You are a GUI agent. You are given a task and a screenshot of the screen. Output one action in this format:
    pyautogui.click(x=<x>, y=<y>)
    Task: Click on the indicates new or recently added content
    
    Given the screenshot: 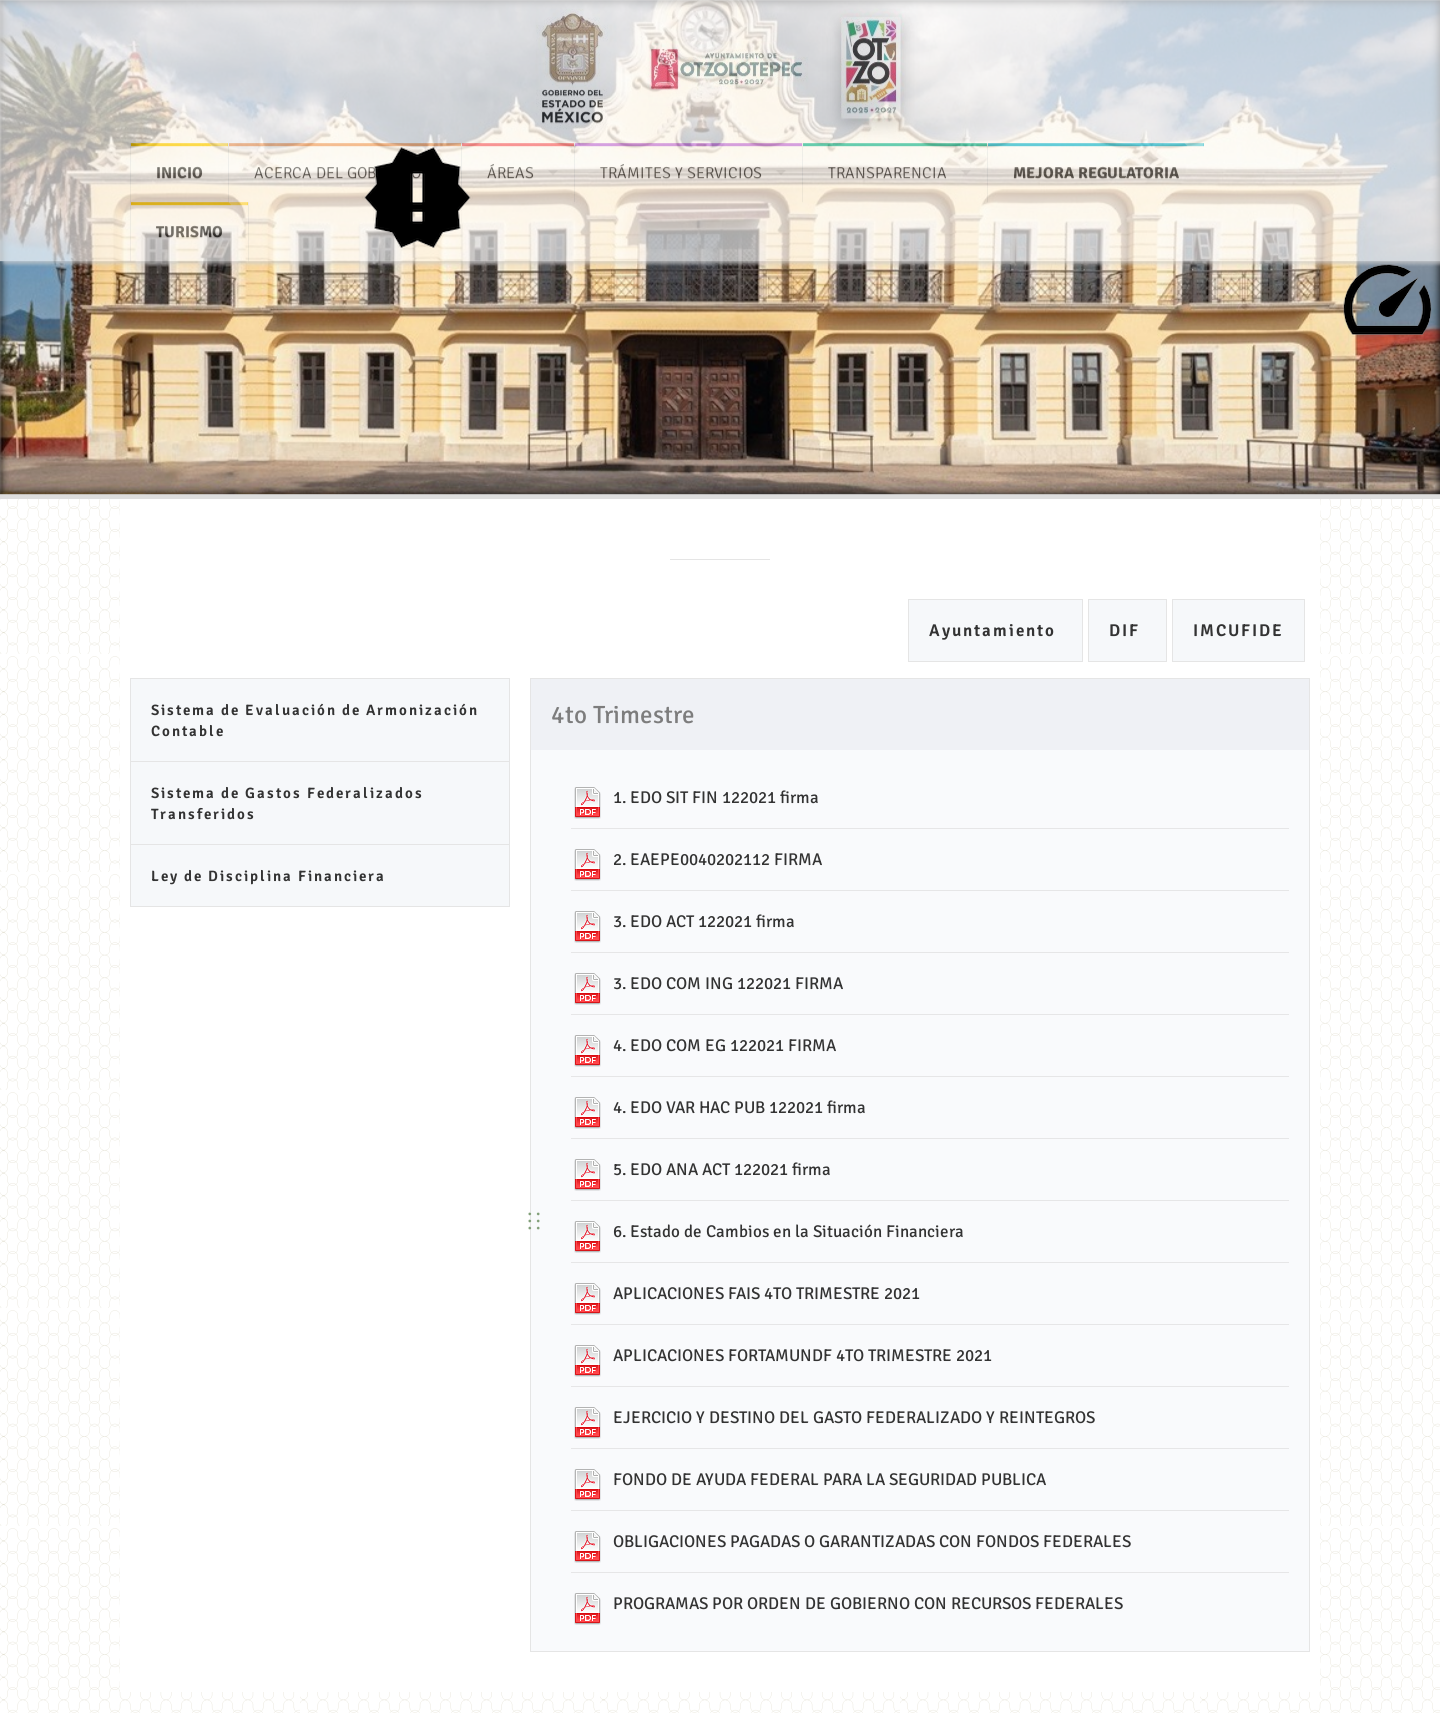 What is the action you would take?
    pyautogui.click(x=417, y=197)
    